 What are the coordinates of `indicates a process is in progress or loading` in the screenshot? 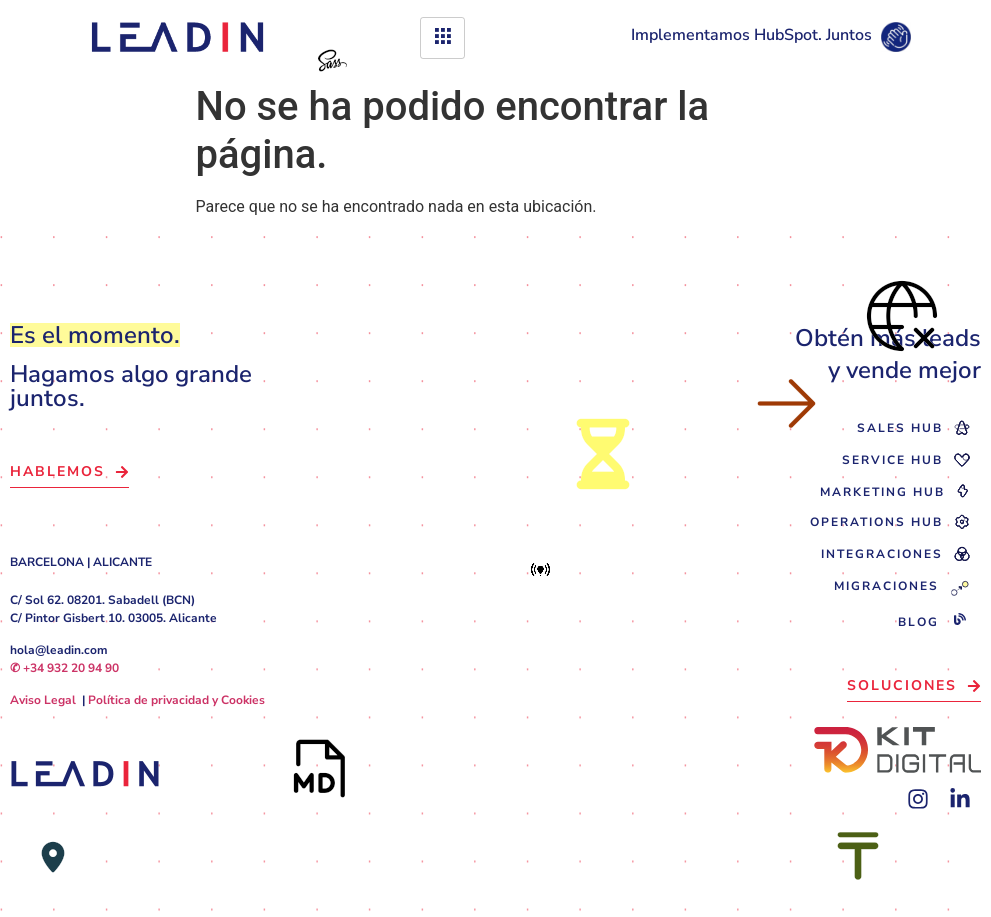 It's located at (603, 454).